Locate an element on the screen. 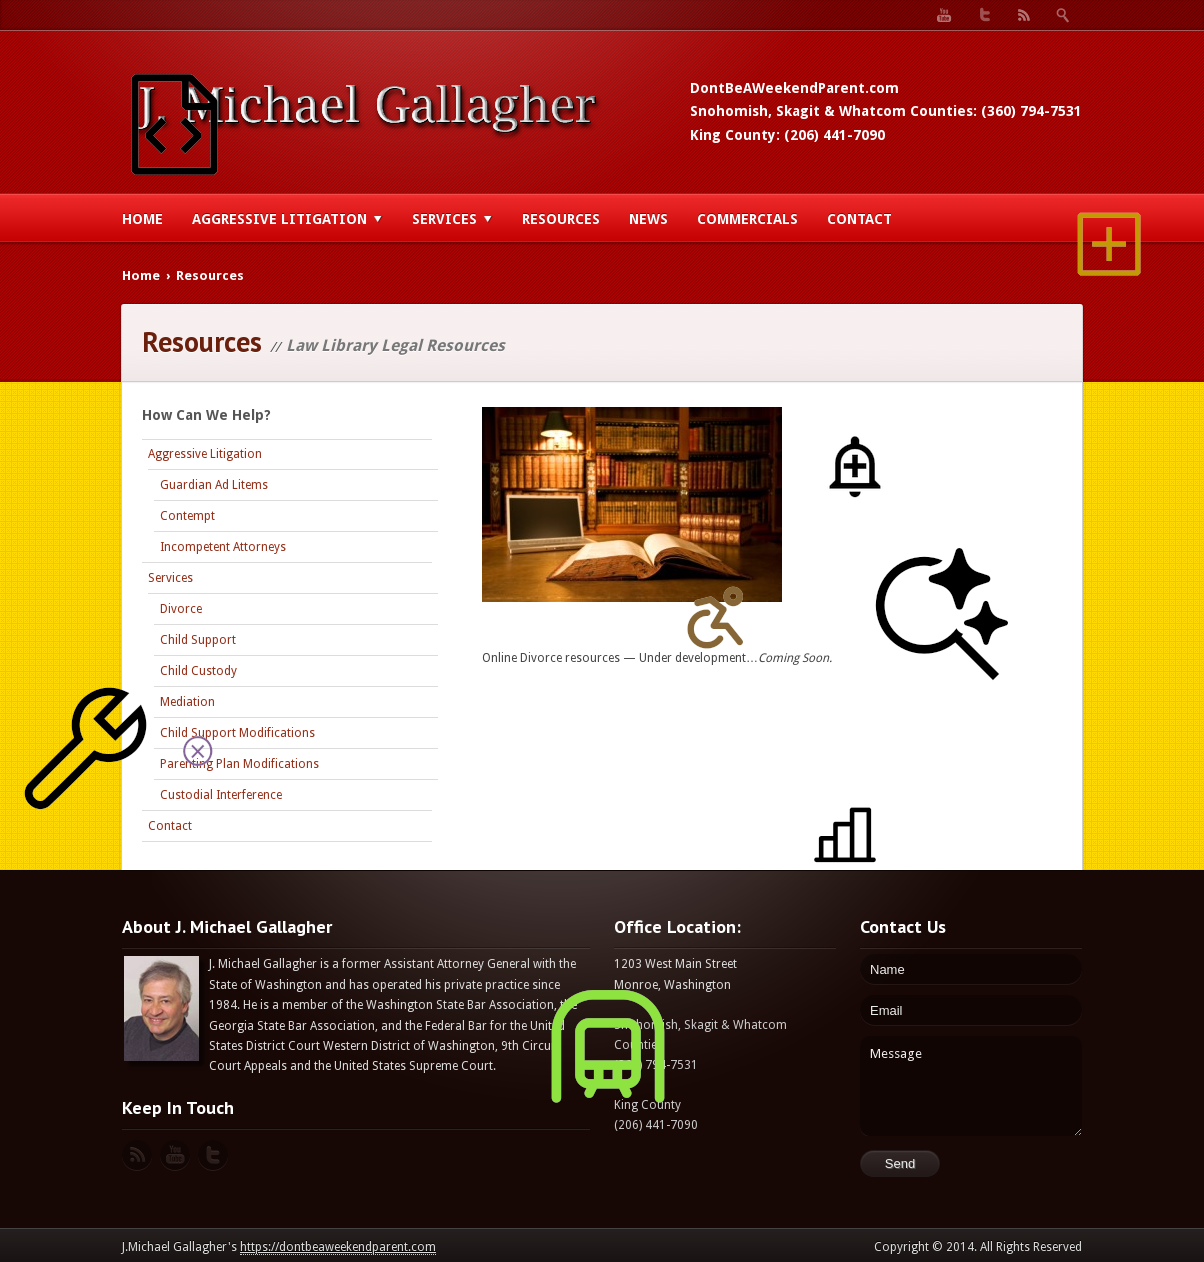 This screenshot has height=1262, width=1204. add a new reminder or alert is located at coordinates (855, 466).